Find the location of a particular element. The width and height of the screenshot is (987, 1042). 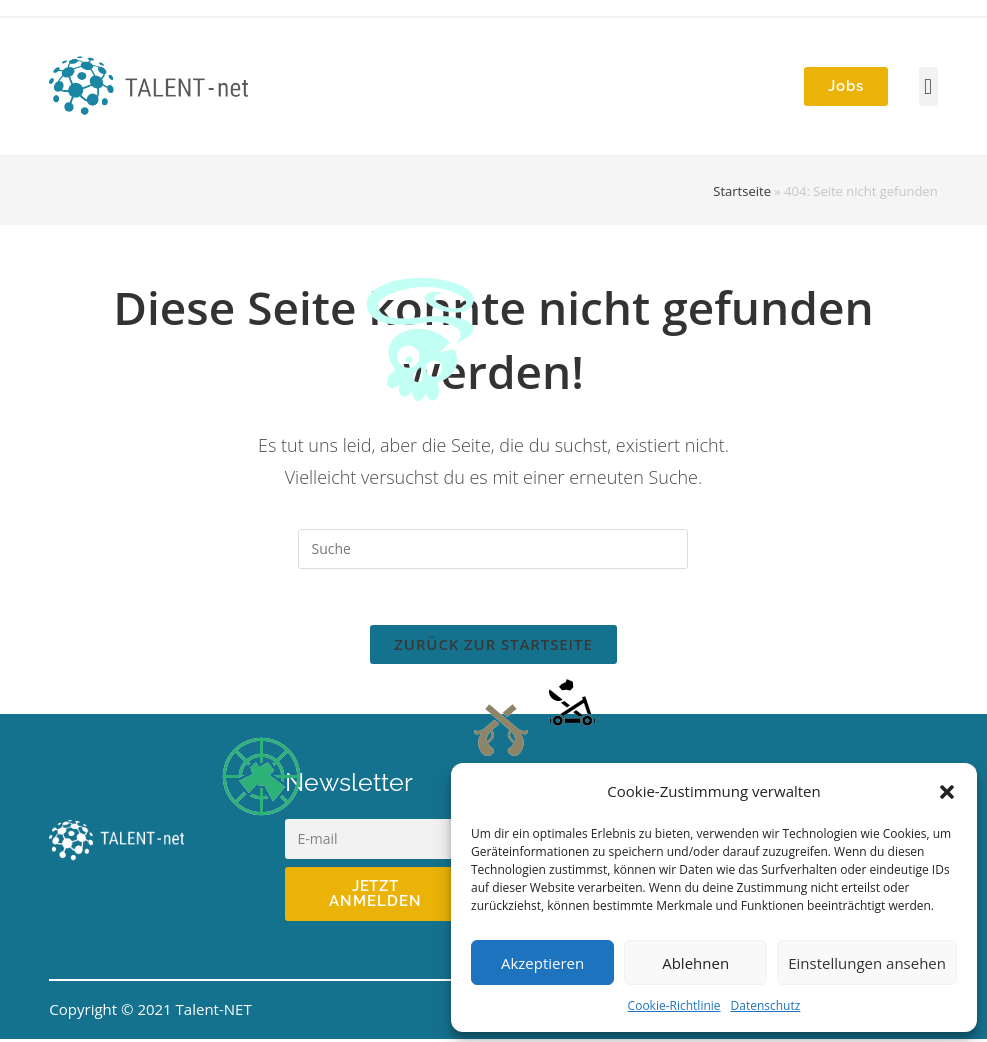

indicates a dazed or confused game state is located at coordinates (423, 339).